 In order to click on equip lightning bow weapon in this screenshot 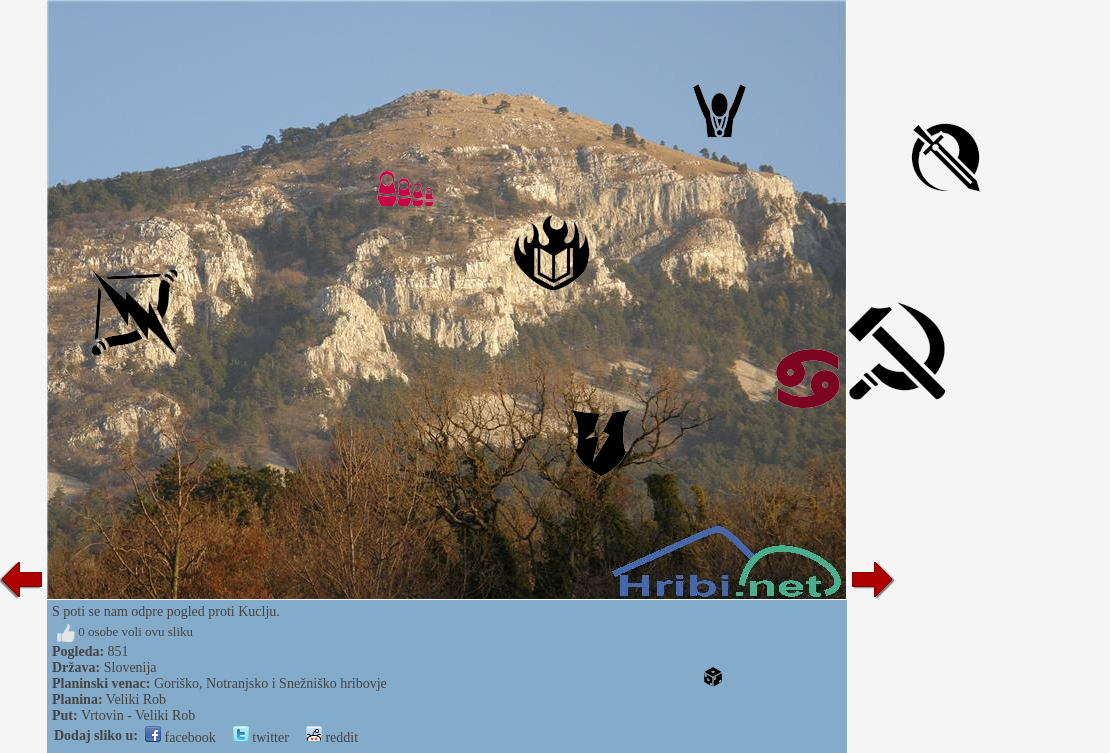, I will do `click(134, 312)`.